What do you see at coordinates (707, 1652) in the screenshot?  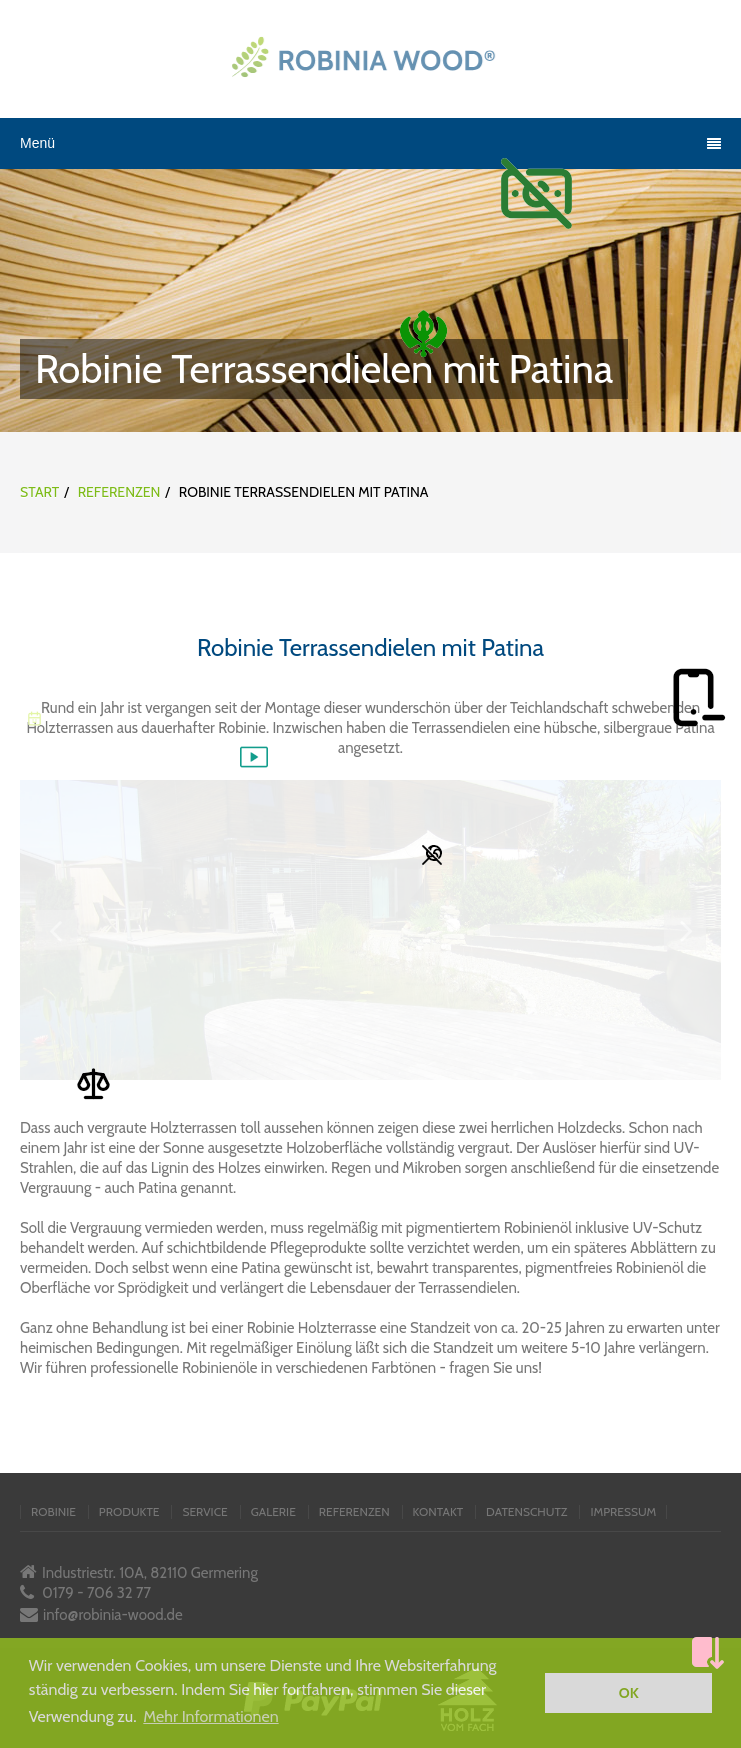 I see `auto-fit content to bottom of container` at bounding box center [707, 1652].